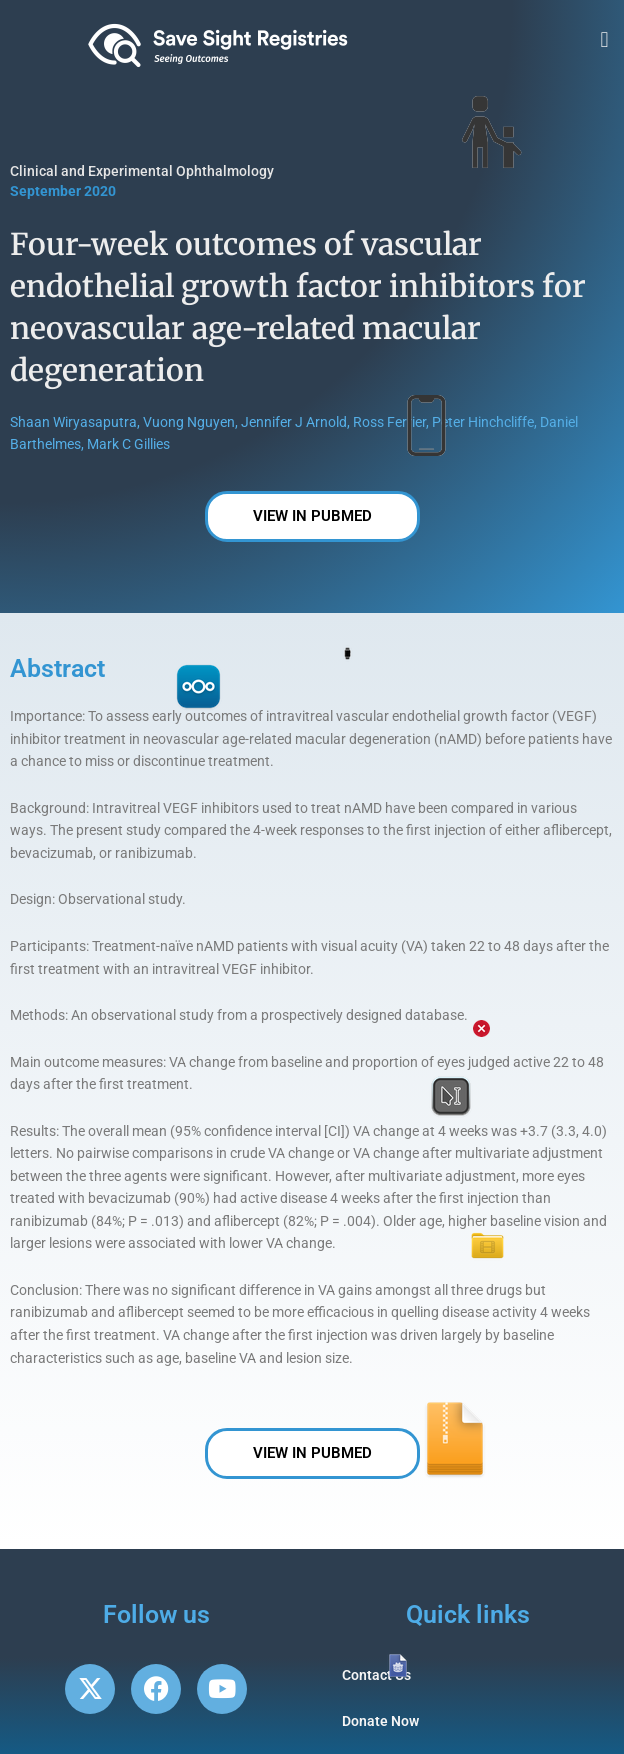  What do you see at coordinates (198, 686) in the screenshot?
I see `open nextcloud app` at bounding box center [198, 686].